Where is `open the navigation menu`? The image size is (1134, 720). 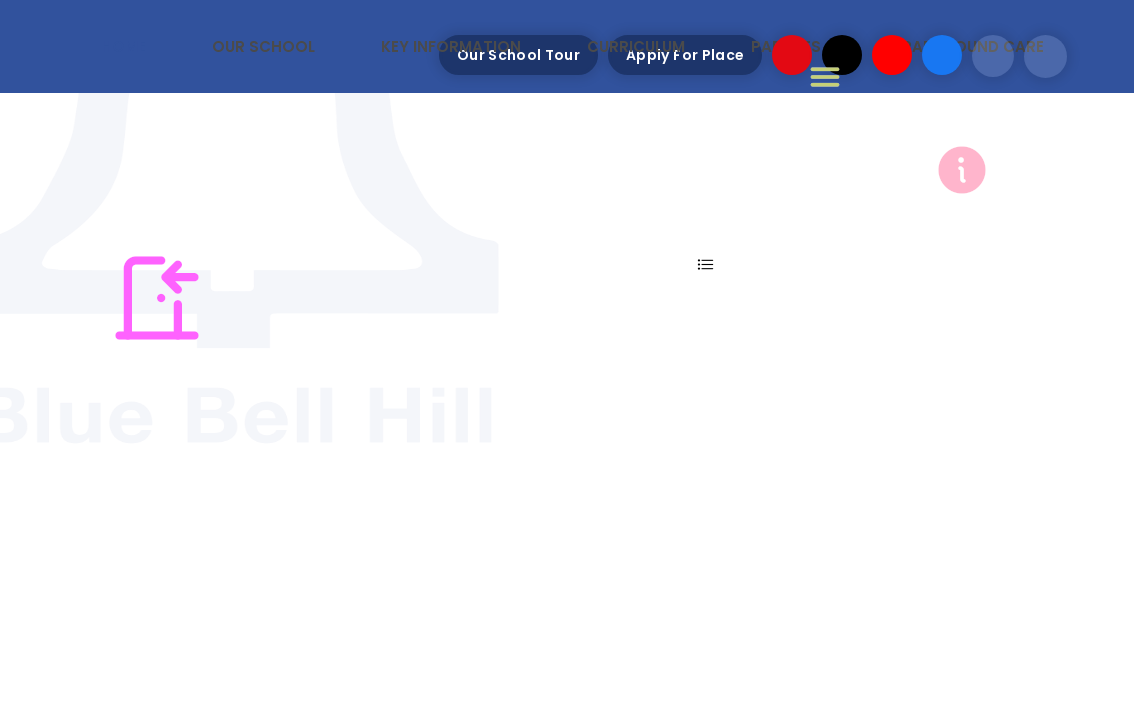
open the navigation menu is located at coordinates (825, 77).